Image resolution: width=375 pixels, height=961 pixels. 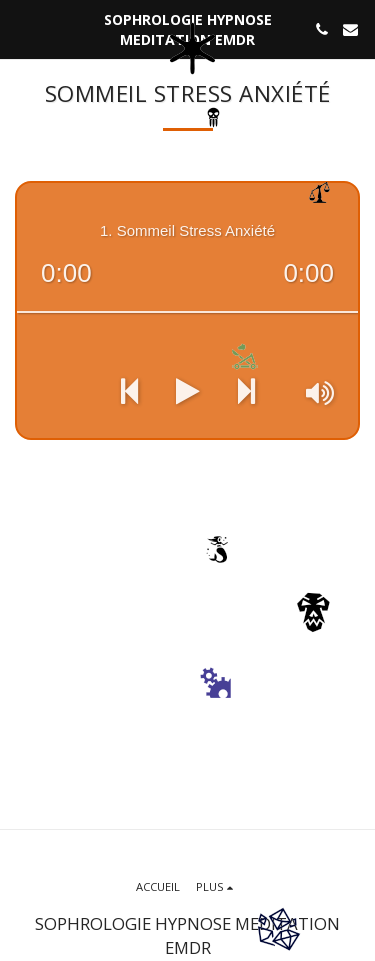 I want to click on select mermaid character or avatar, so click(x=218, y=549).